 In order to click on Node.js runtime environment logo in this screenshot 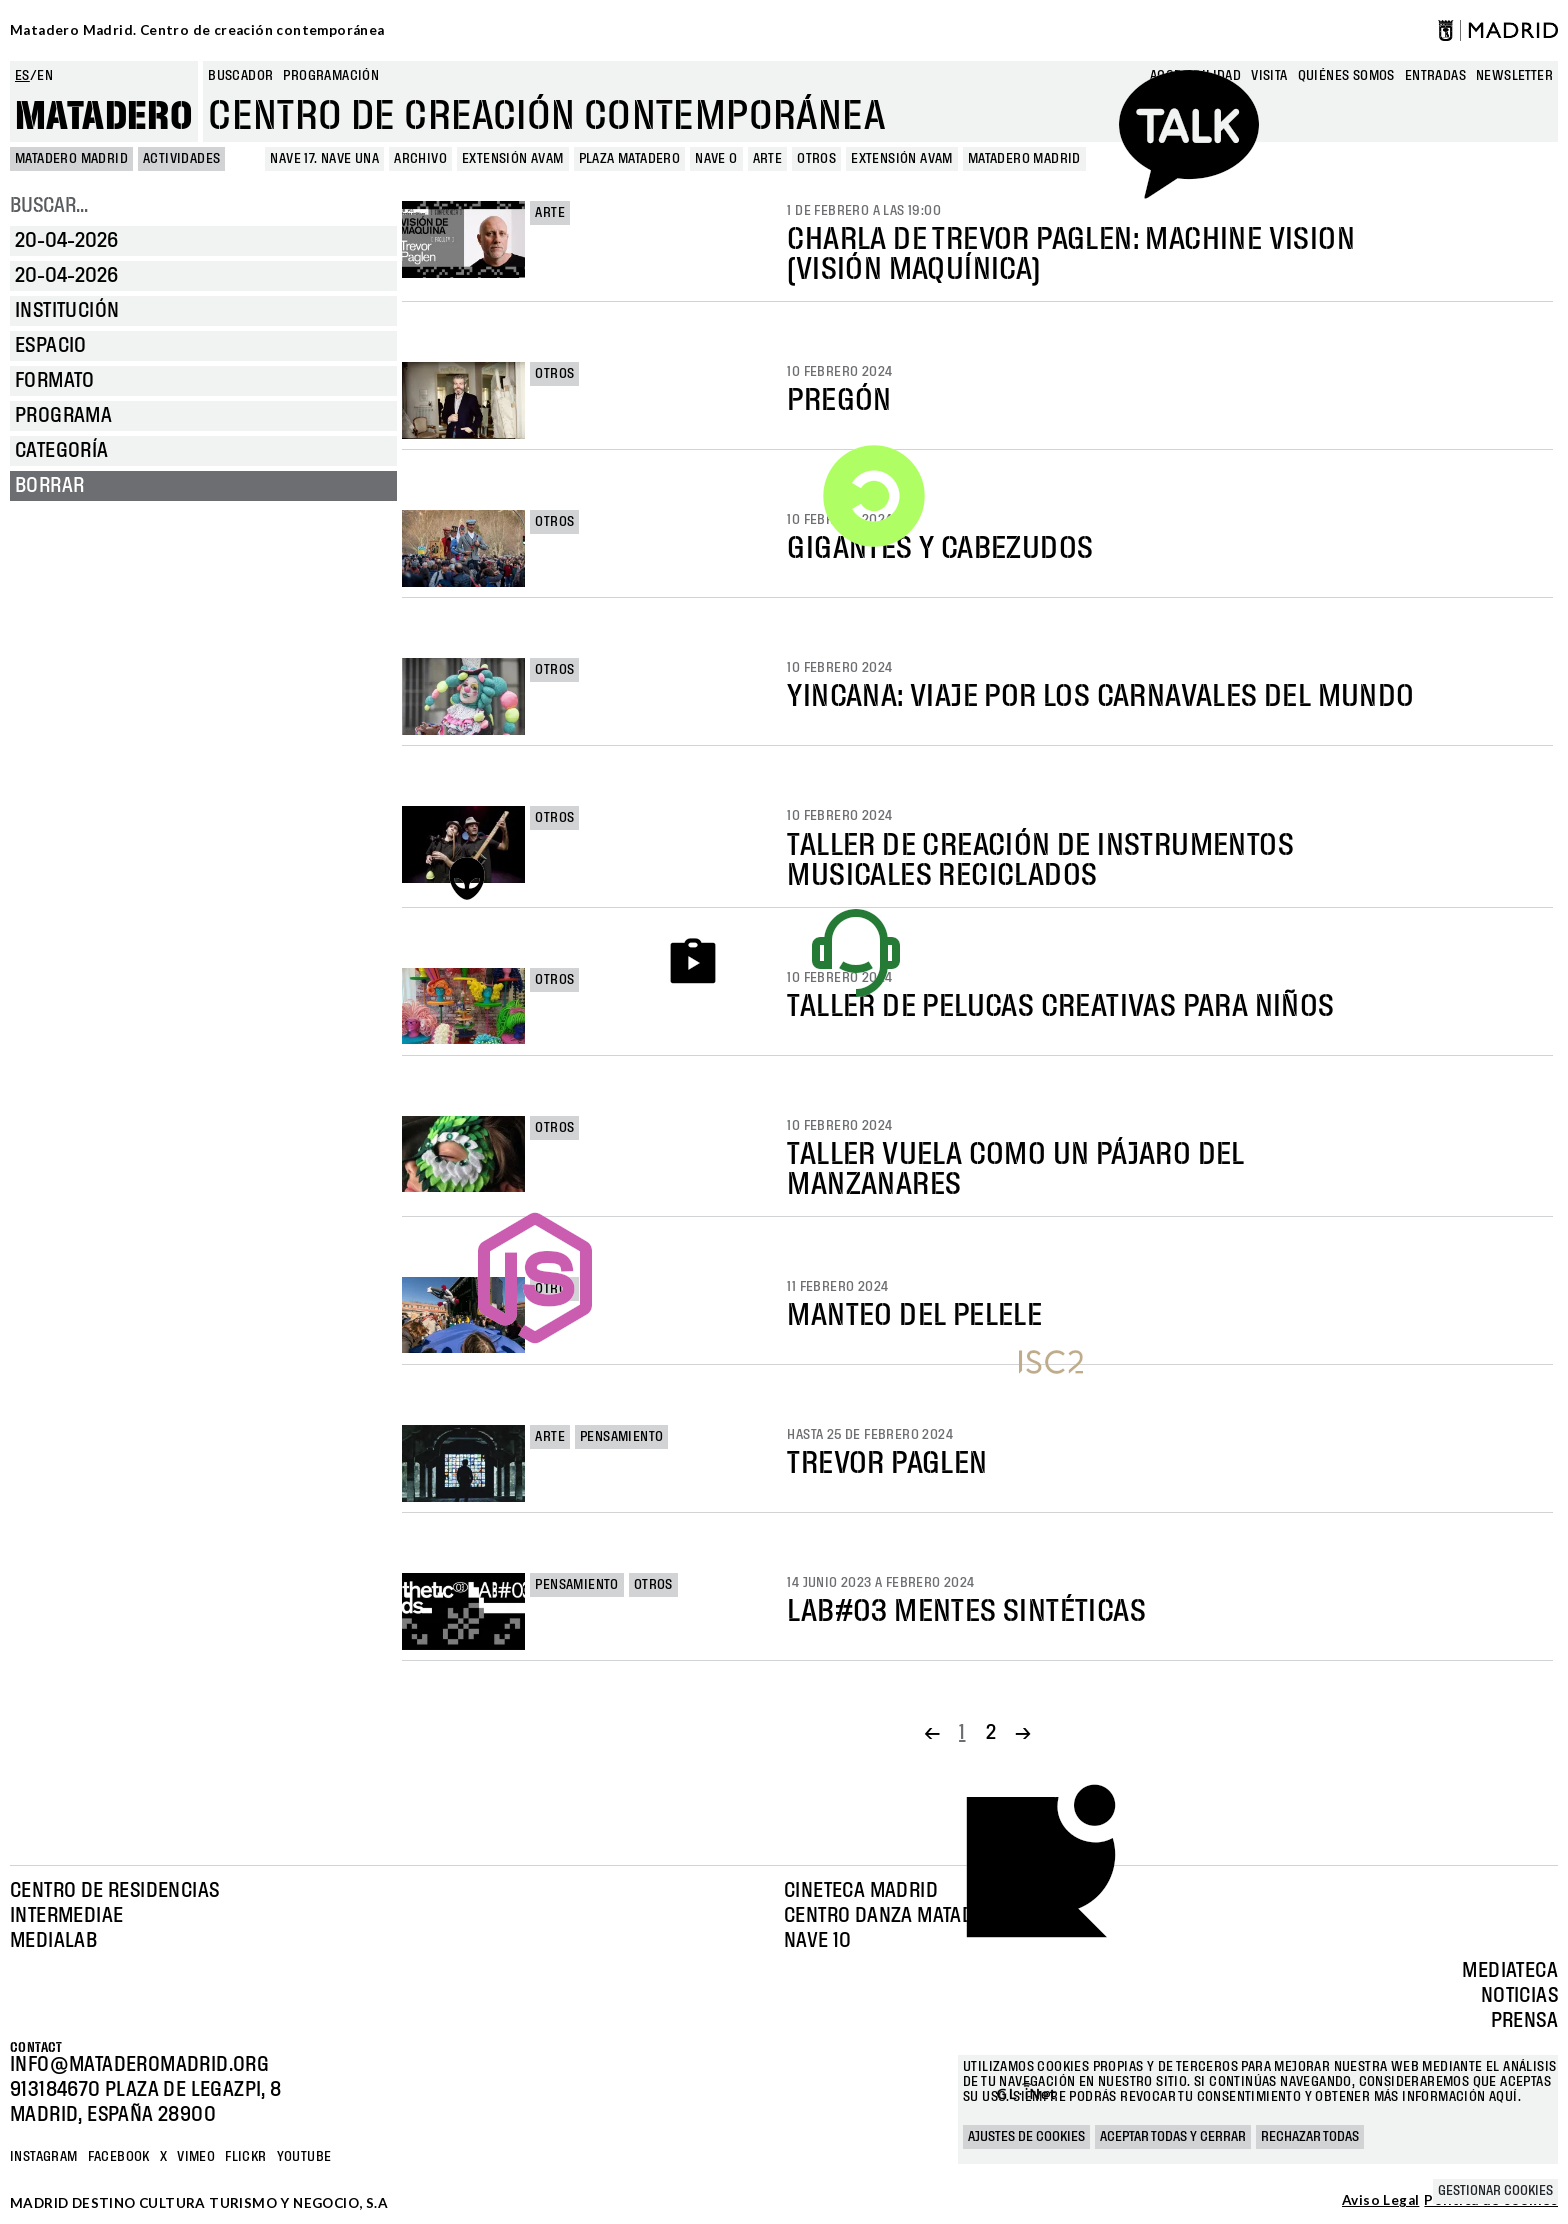, I will do `click(535, 1278)`.